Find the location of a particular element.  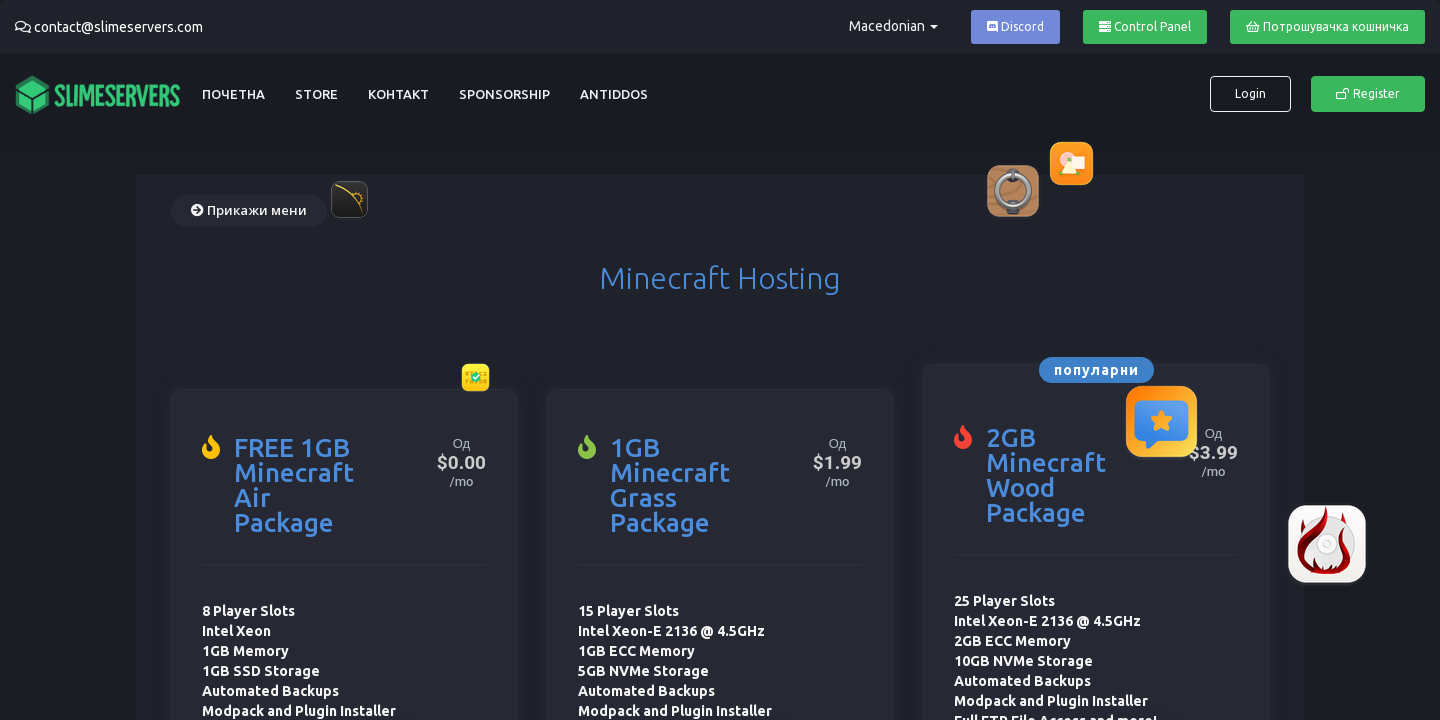

open DoorKnocker app is located at coordinates (1013, 191).